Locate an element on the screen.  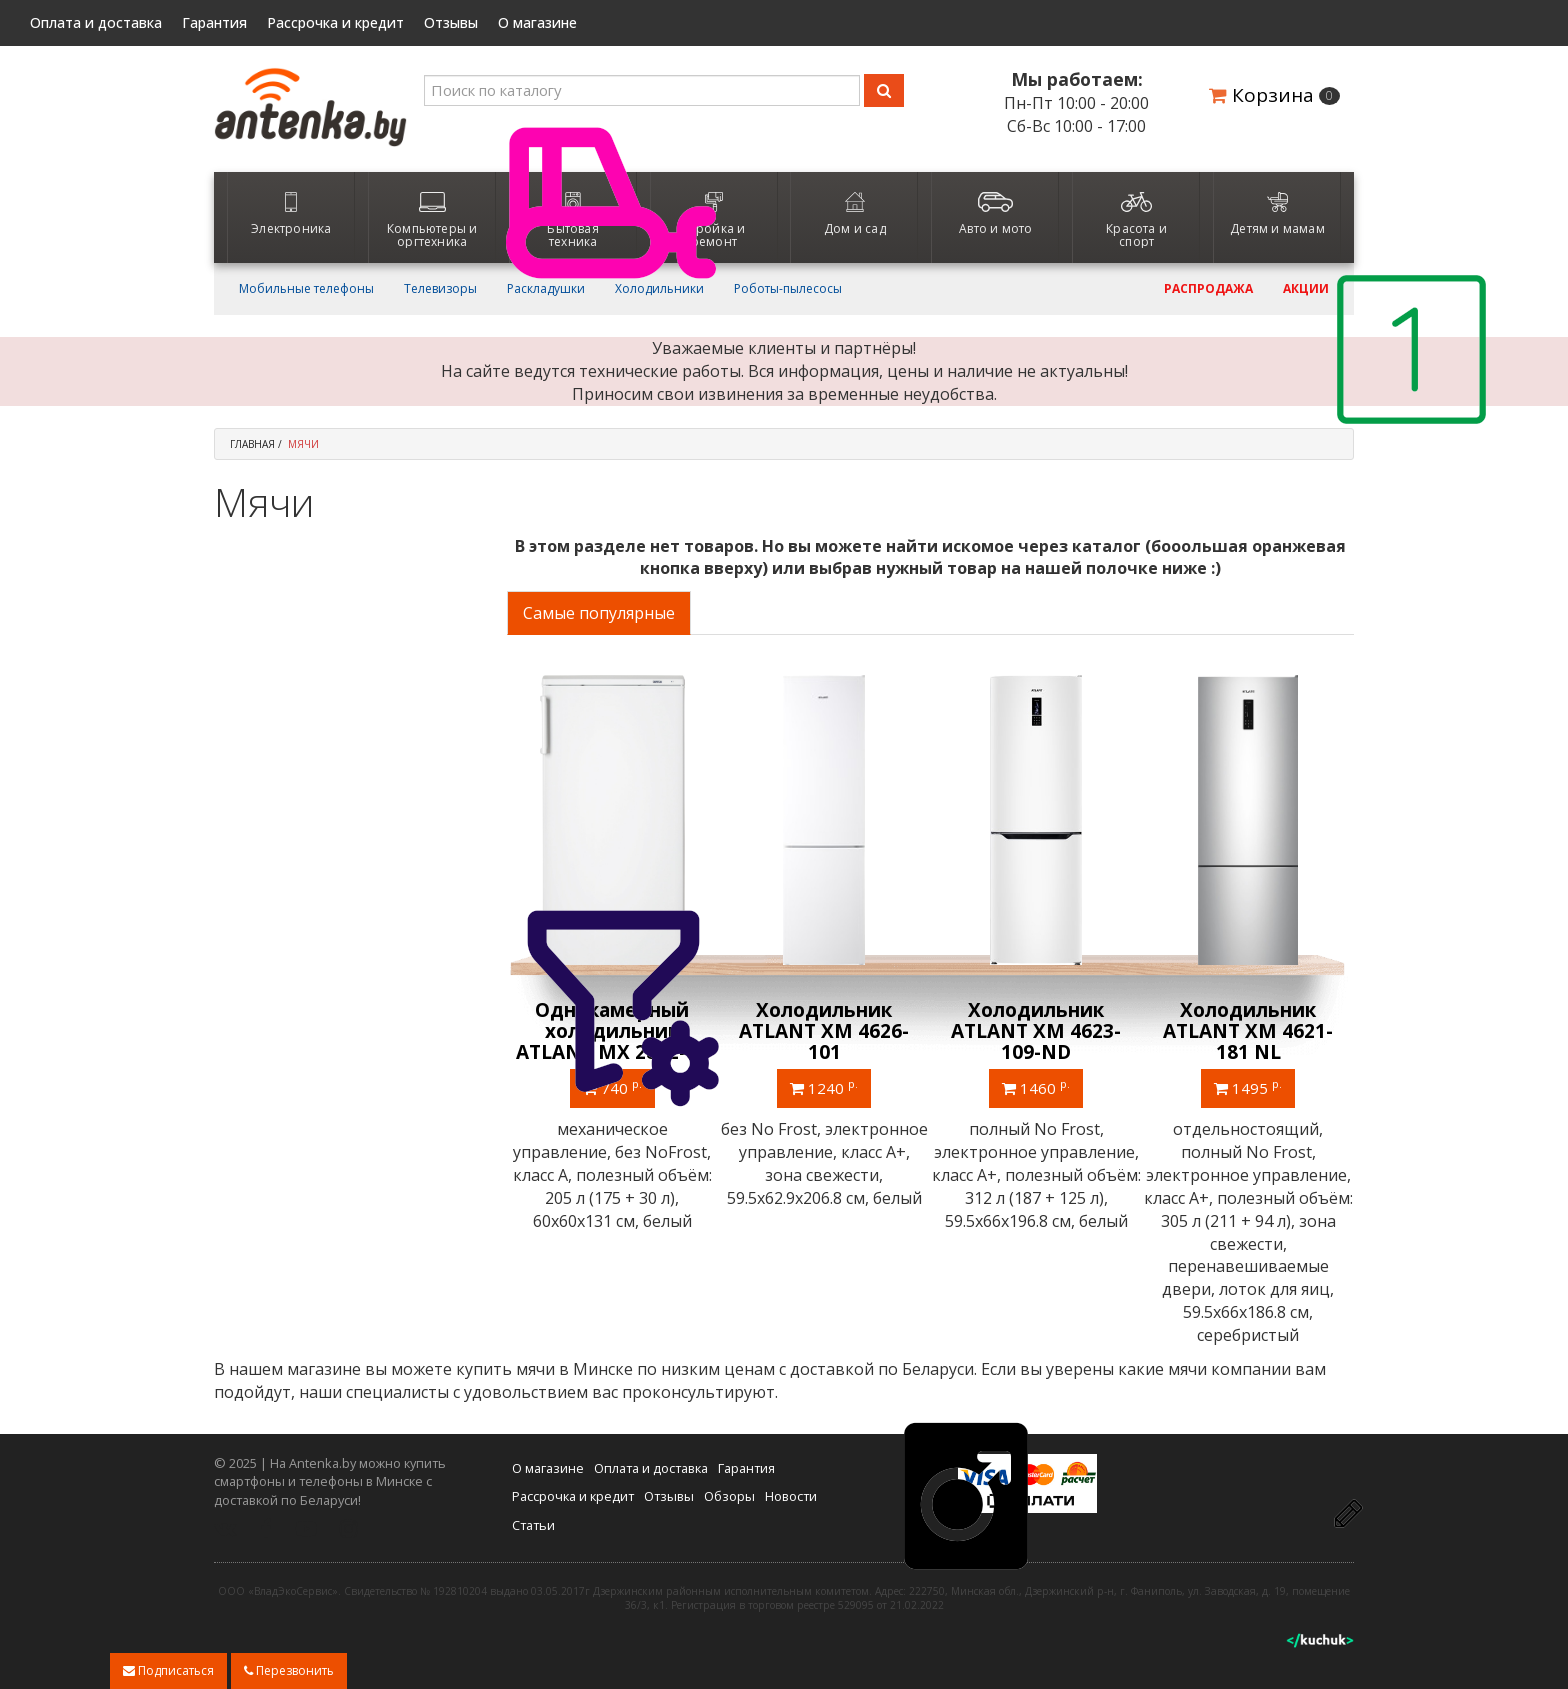
configure filter settings is located at coordinates (613, 996).